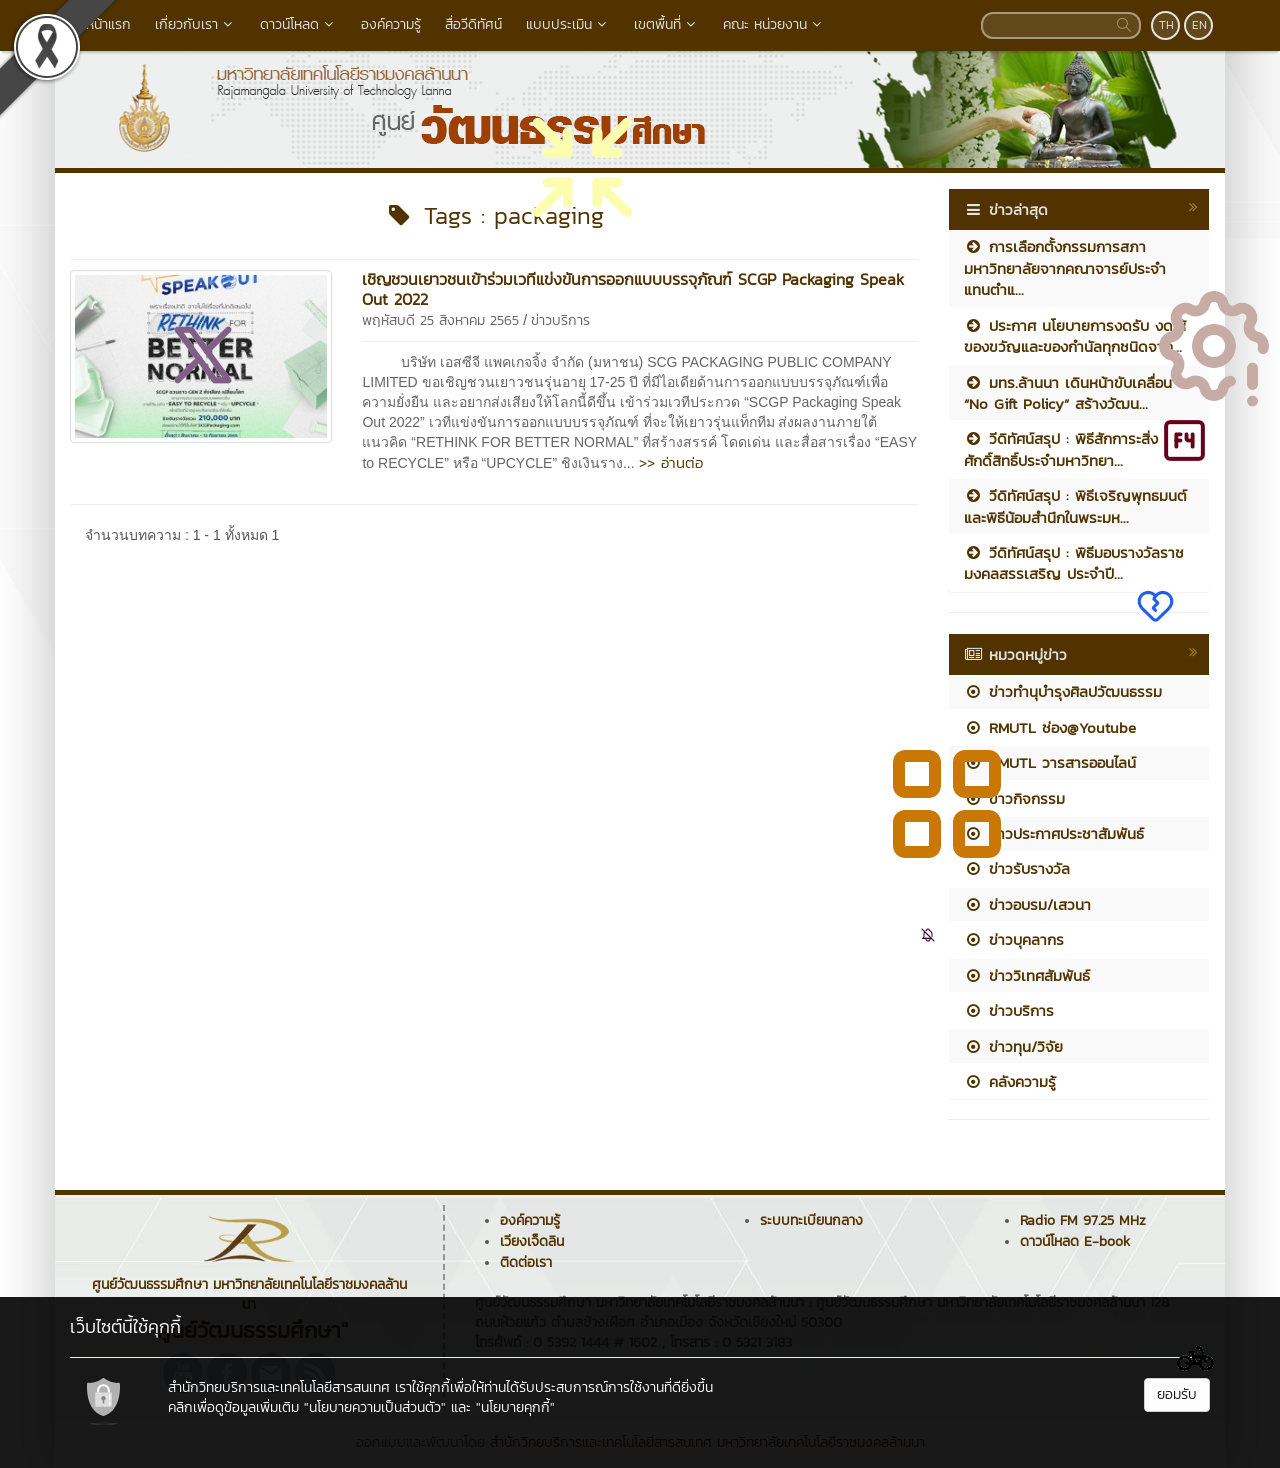 This screenshot has height=1468, width=1280. What do you see at coordinates (203, 355) in the screenshot?
I see `share to X (formerly Twitter)` at bounding box center [203, 355].